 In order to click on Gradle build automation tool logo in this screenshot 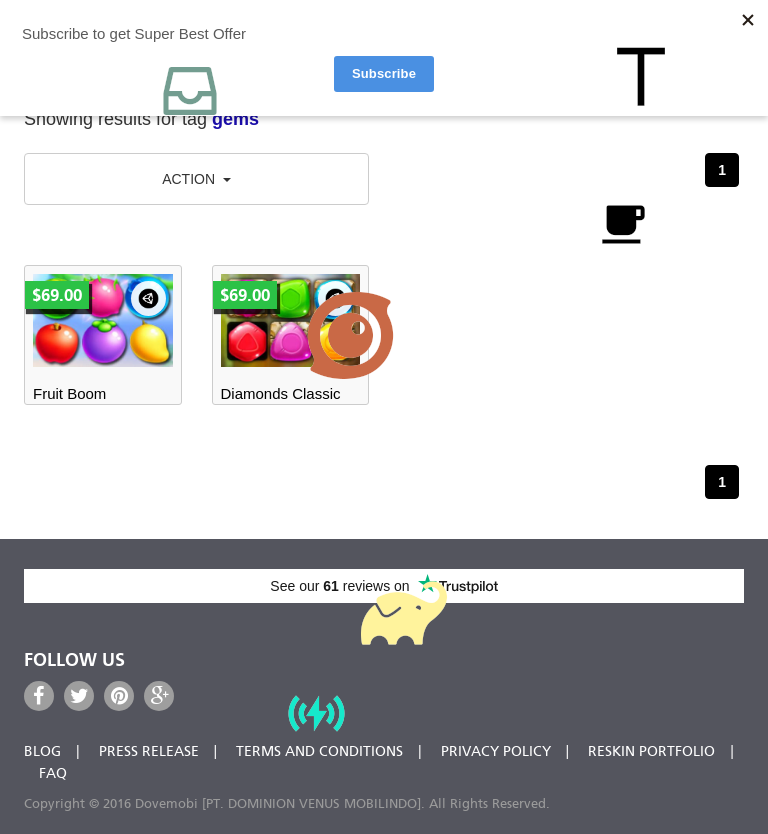, I will do `click(404, 613)`.